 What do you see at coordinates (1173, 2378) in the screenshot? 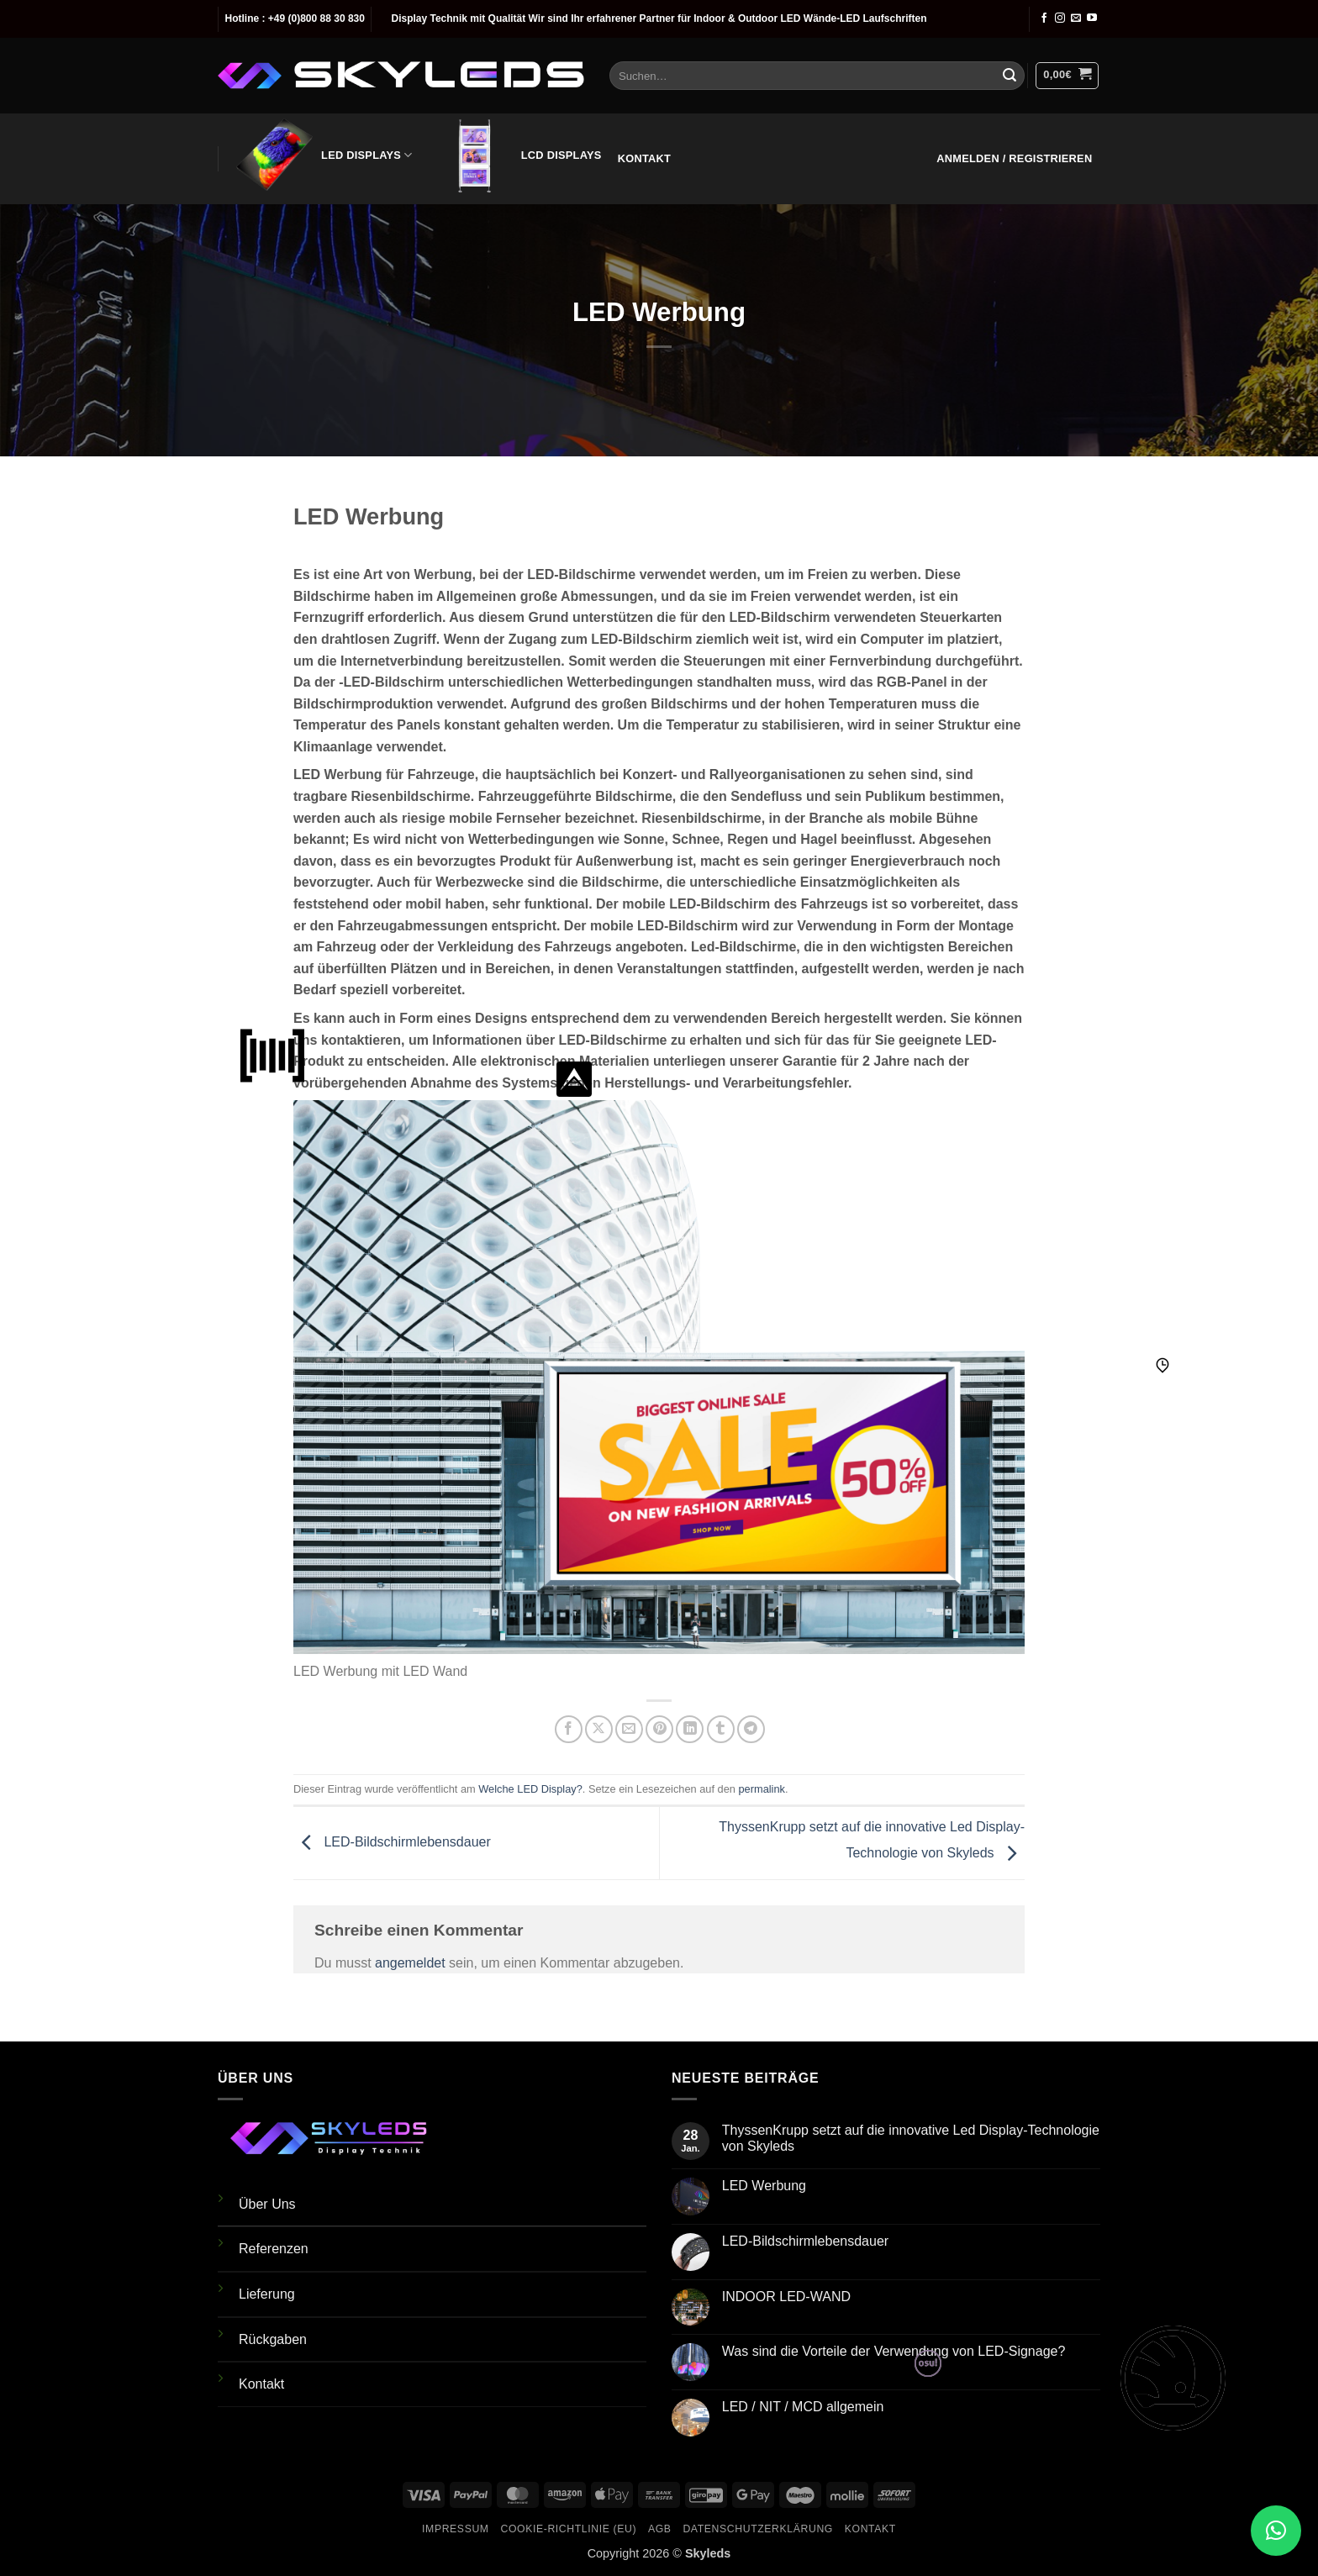
I see `Škoda brand logo` at bounding box center [1173, 2378].